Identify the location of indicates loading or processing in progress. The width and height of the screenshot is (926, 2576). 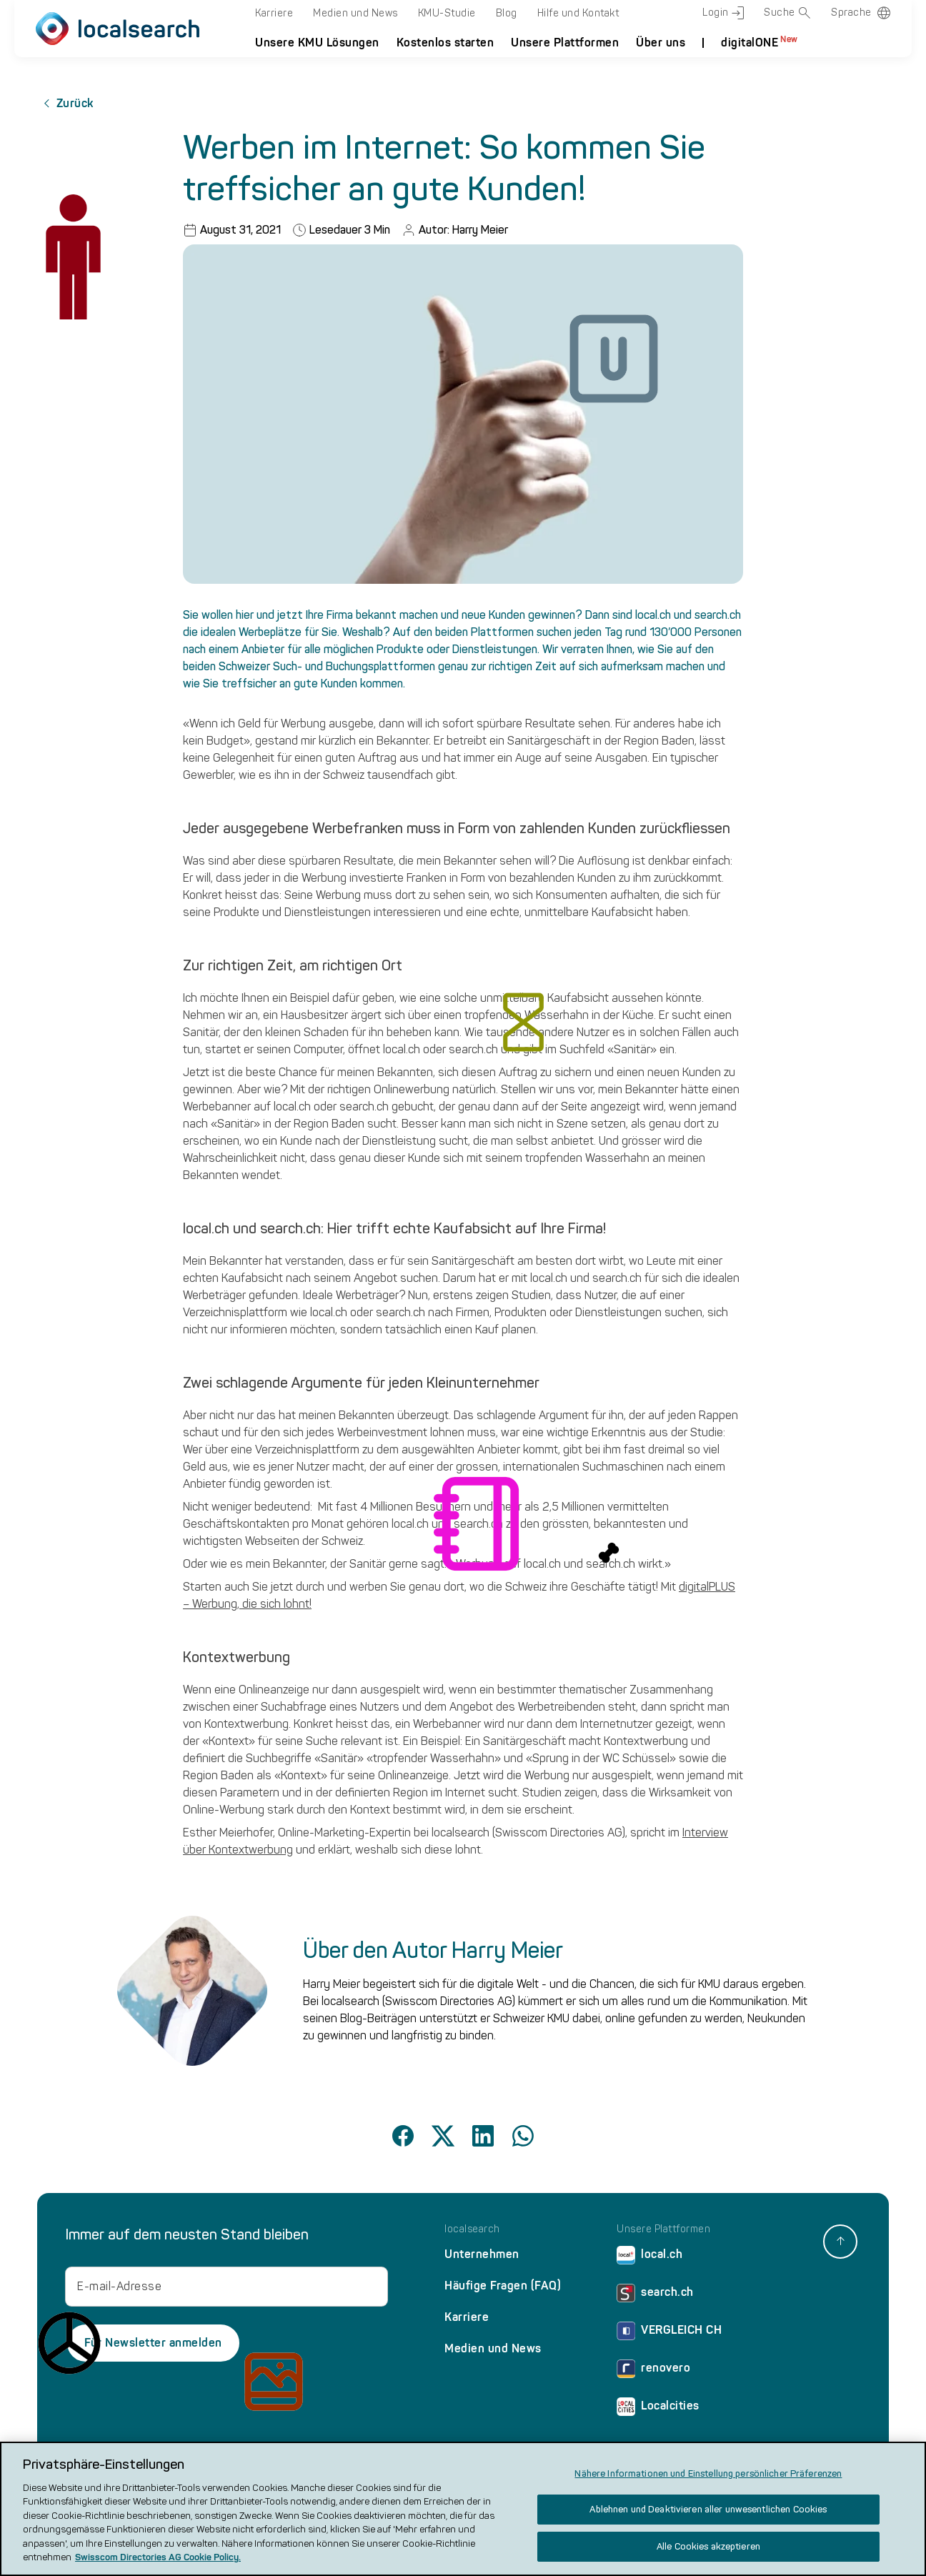
(523, 1022).